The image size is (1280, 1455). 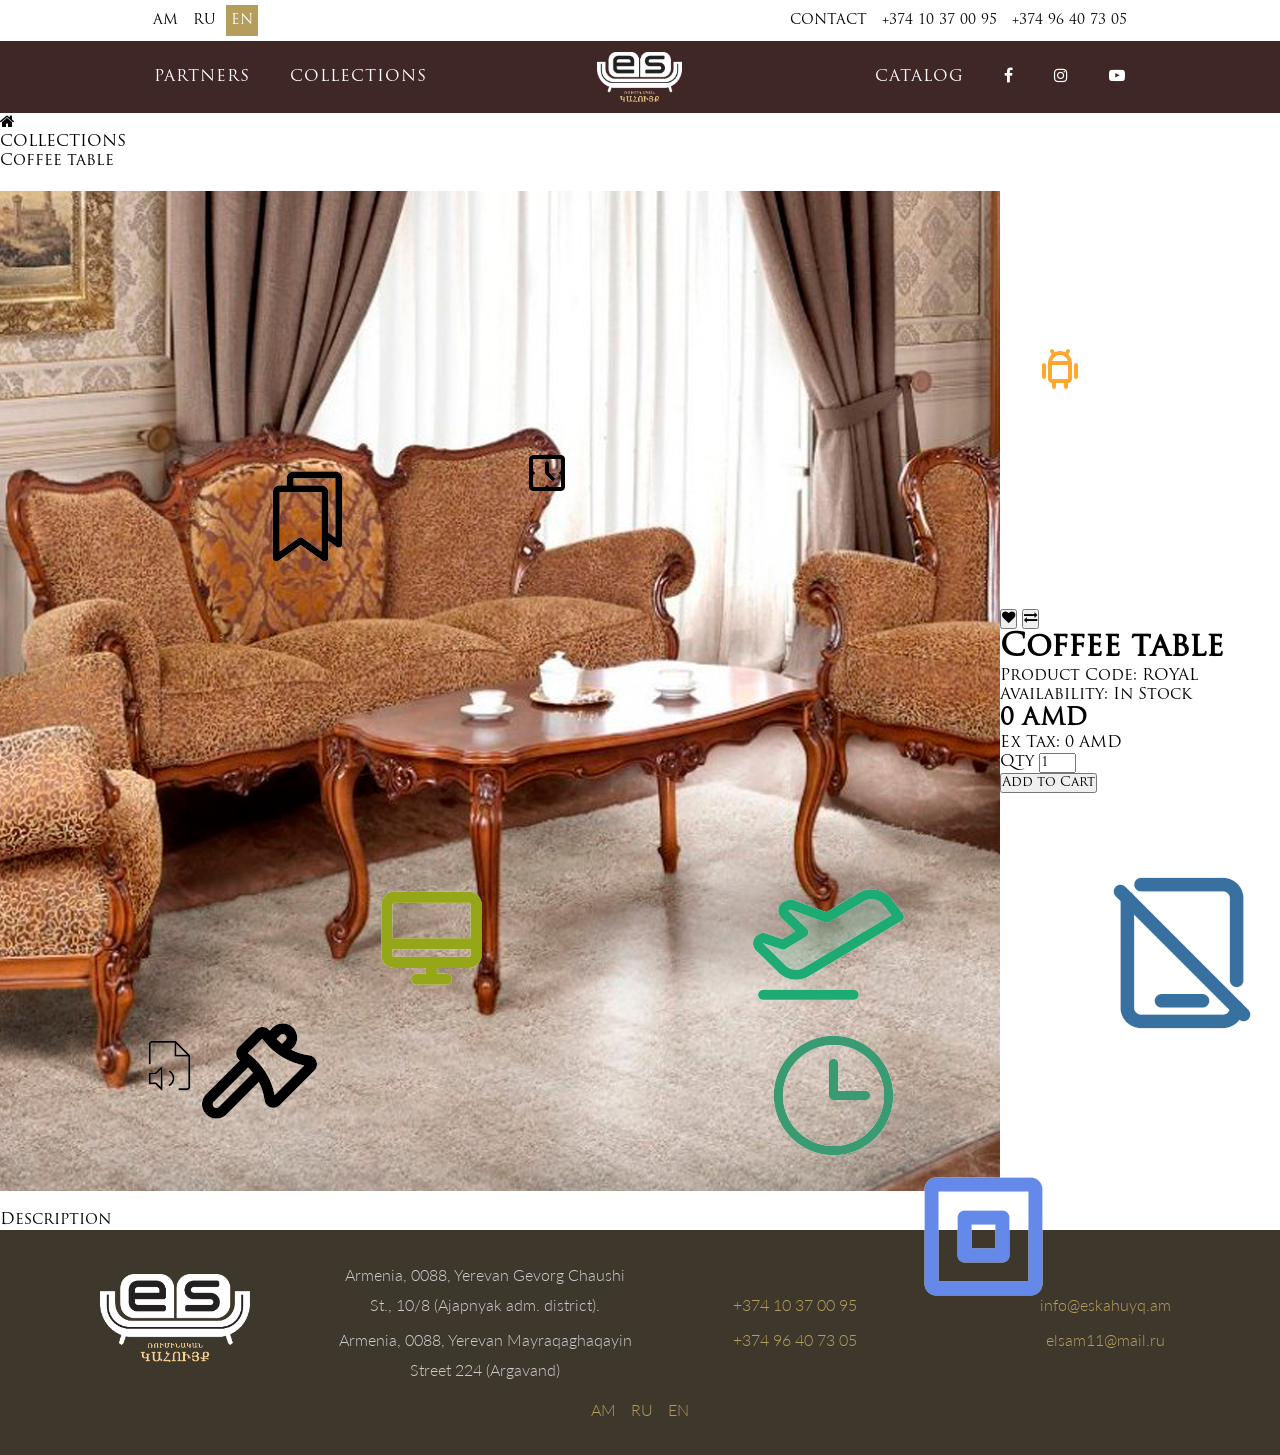 I want to click on view time or clock settings, so click(x=833, y=1095).